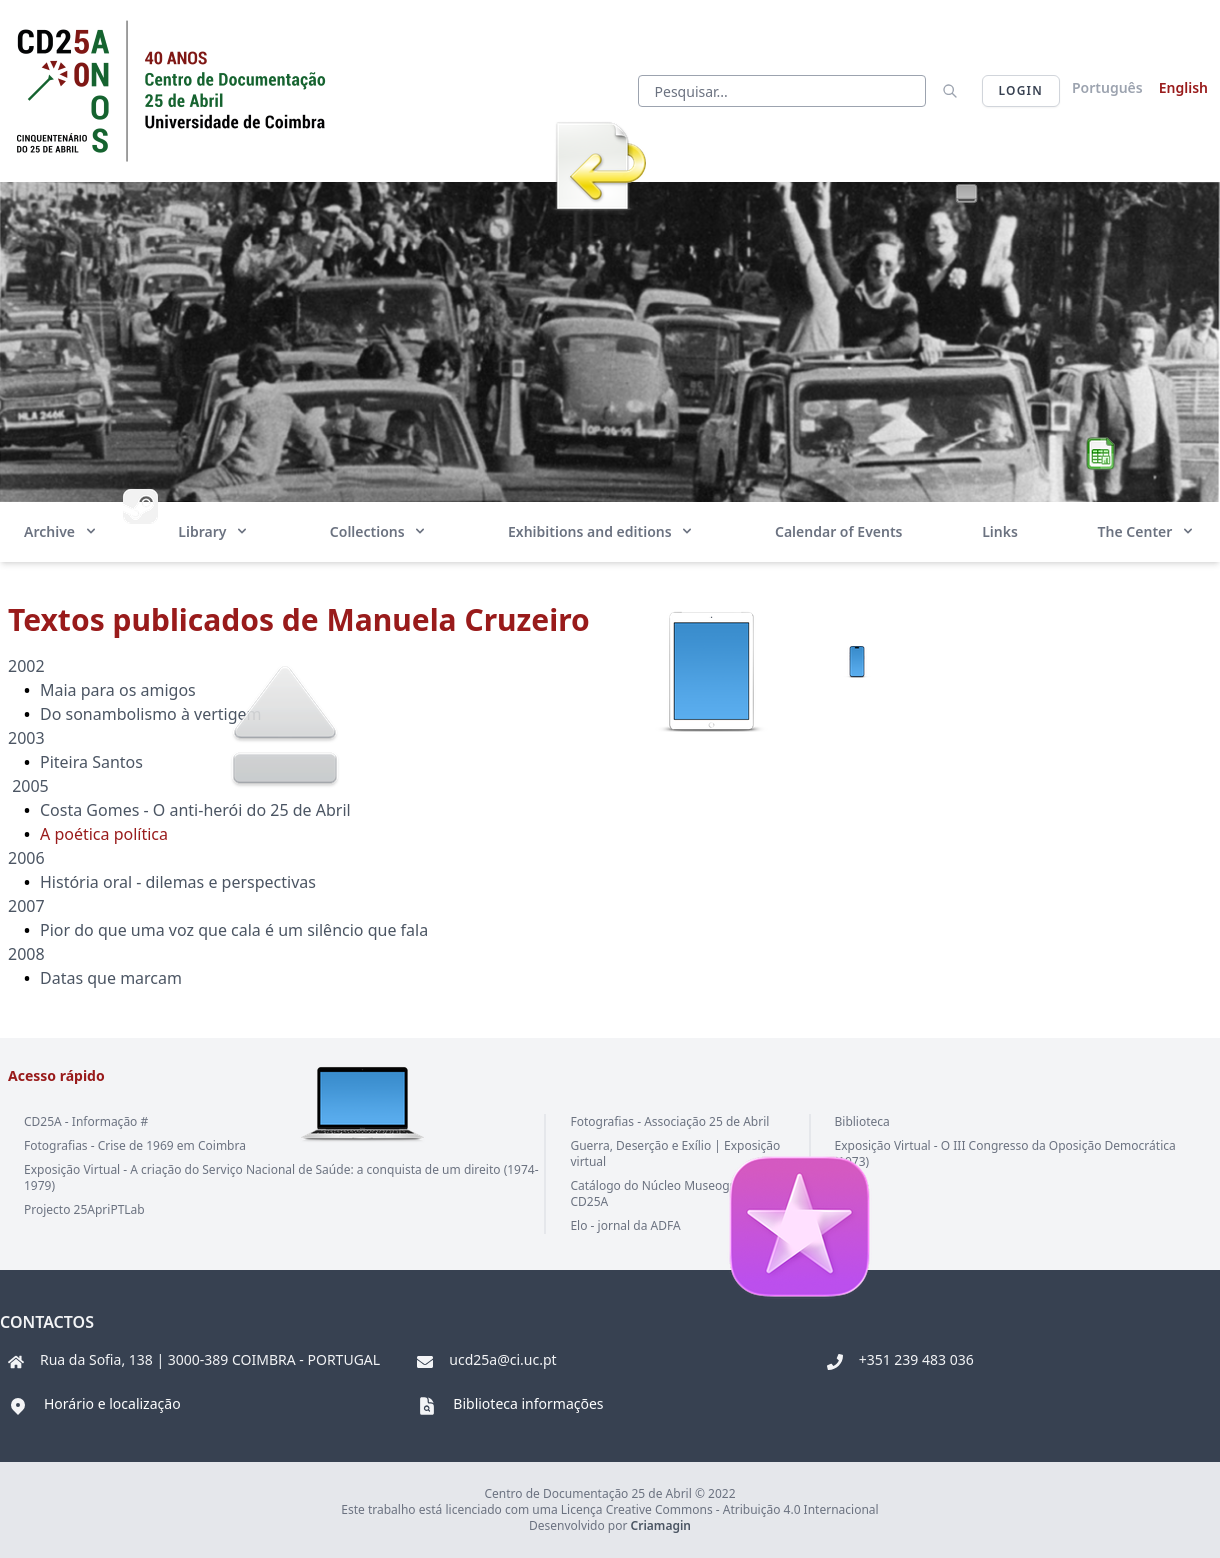  I want to click on eject a disc or removable media, so click(285, 725).